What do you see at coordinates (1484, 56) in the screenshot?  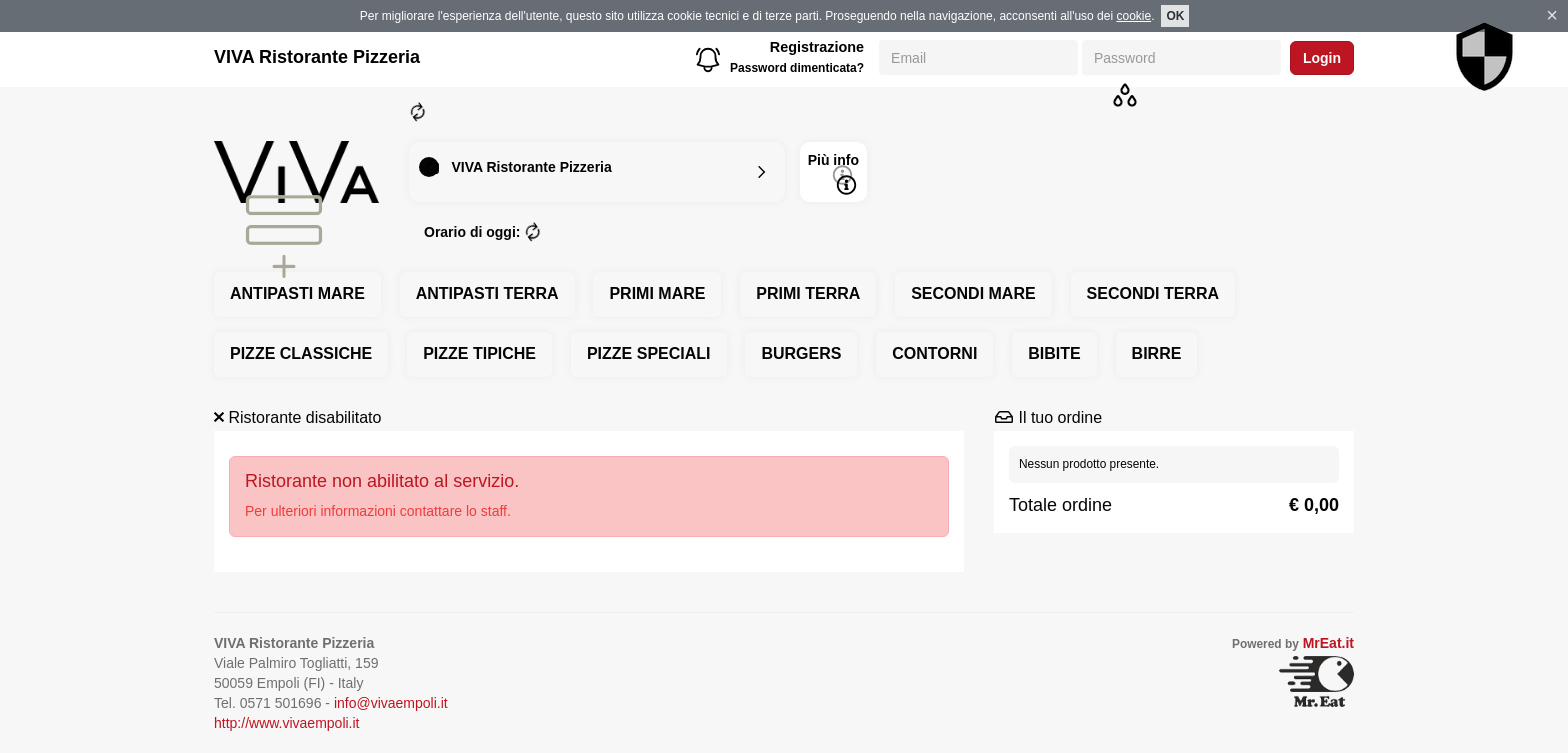 I see `access security settings` at bounding box center [1484, 56].